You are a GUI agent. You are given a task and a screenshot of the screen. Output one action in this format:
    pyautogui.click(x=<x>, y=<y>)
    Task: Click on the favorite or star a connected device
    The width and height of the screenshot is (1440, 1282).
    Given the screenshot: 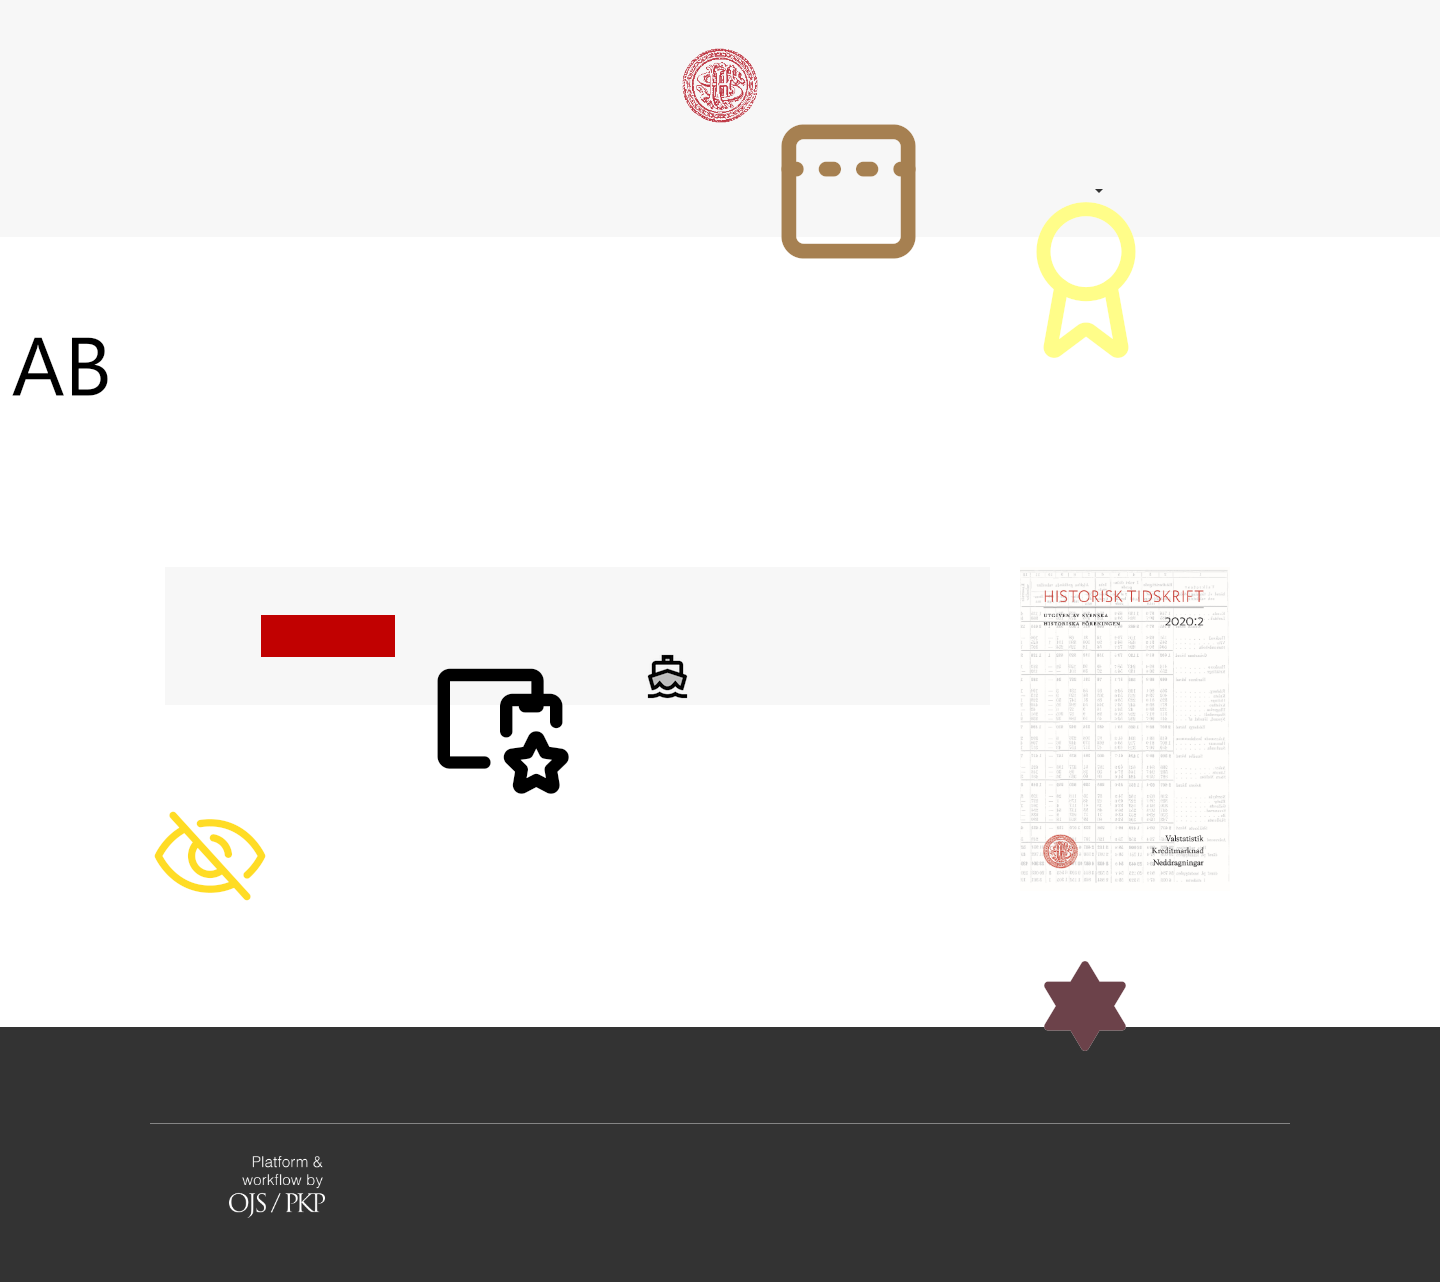 What is the action you would take?
    pyautogui.click(x=500, y=725)
    